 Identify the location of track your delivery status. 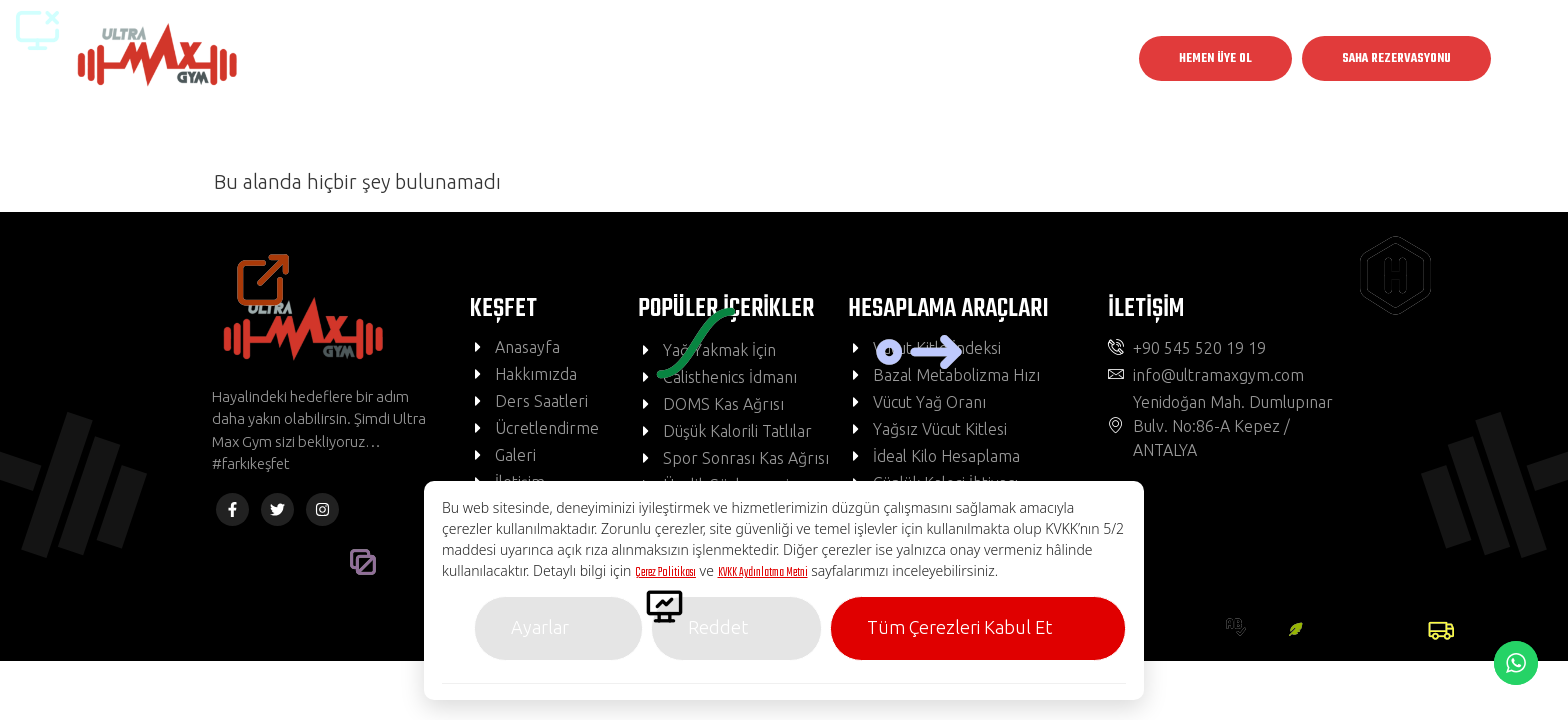
(1440, 629).